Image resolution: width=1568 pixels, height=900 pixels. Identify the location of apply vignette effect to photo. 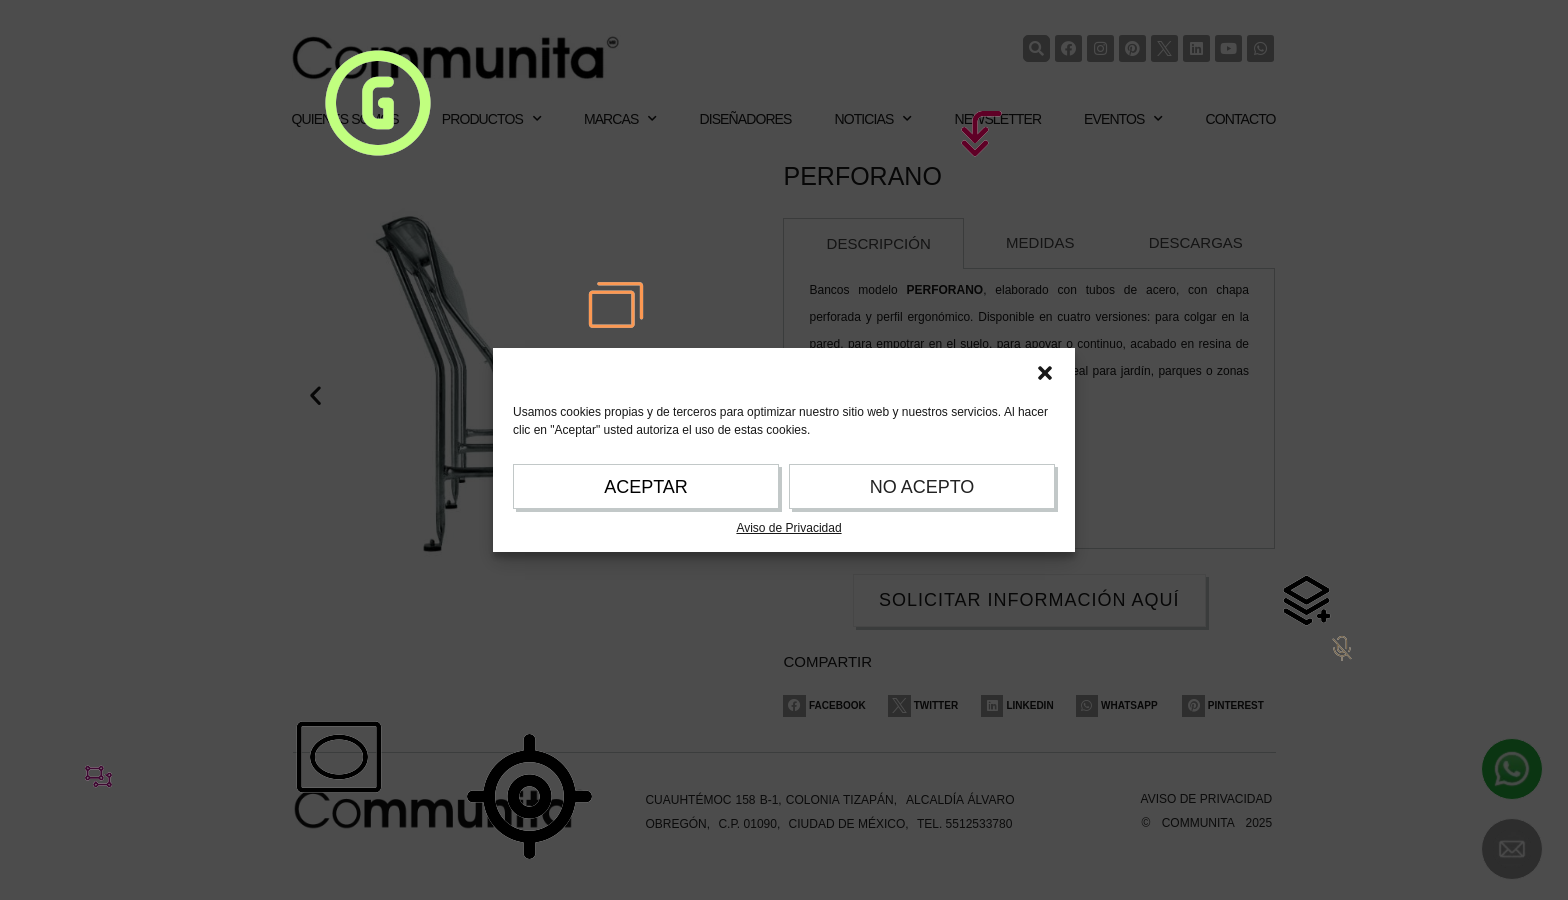
(339, 757).